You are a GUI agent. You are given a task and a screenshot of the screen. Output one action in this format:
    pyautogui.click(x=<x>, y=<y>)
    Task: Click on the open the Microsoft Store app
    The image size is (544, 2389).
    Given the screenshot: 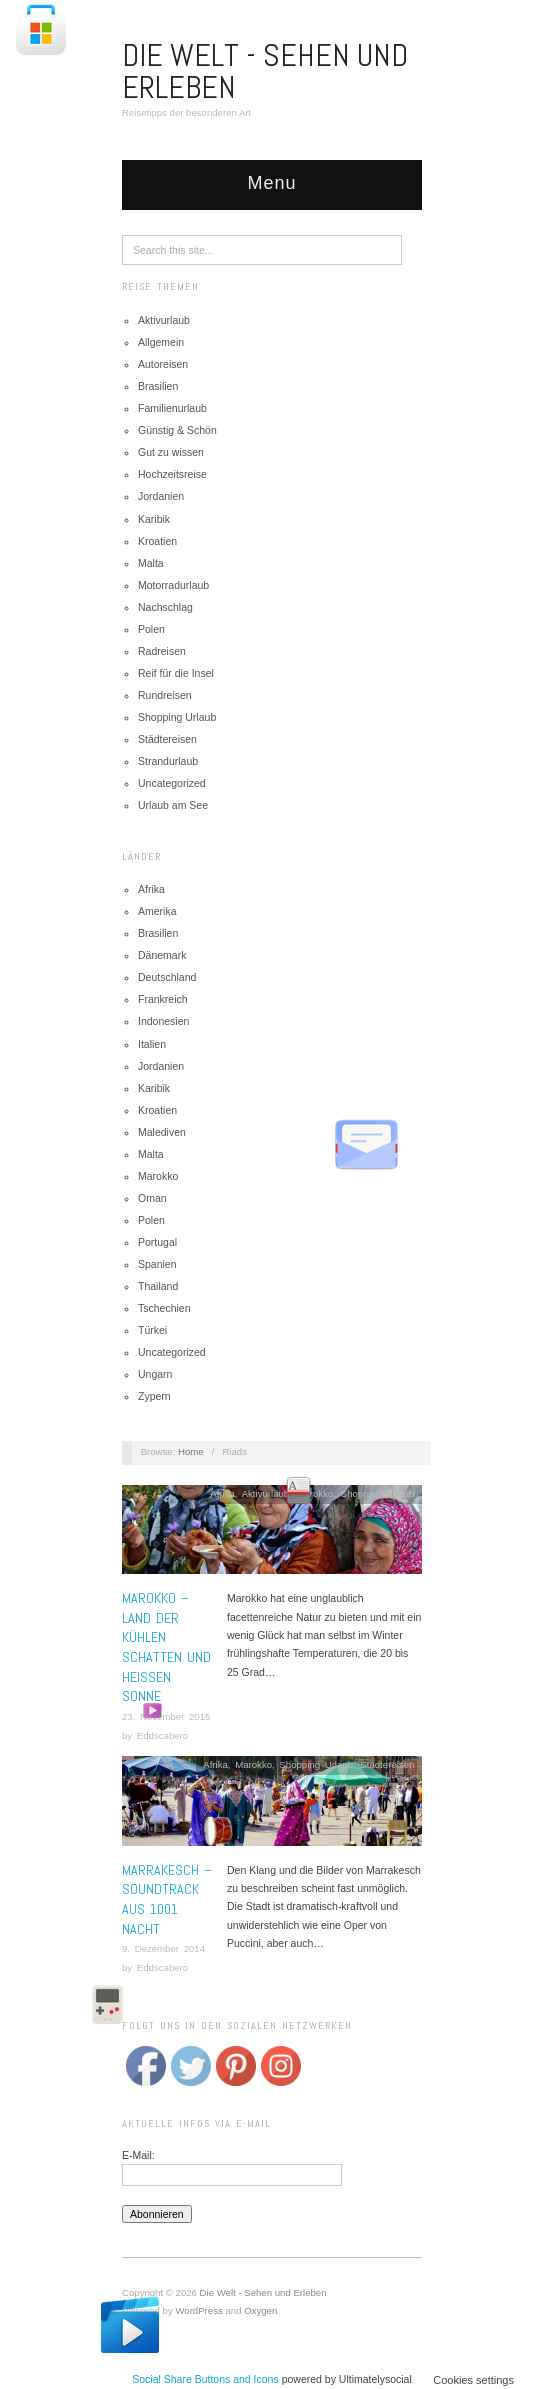 What is the action you would take?
    pyautogui.click(x=41, y=30)
    